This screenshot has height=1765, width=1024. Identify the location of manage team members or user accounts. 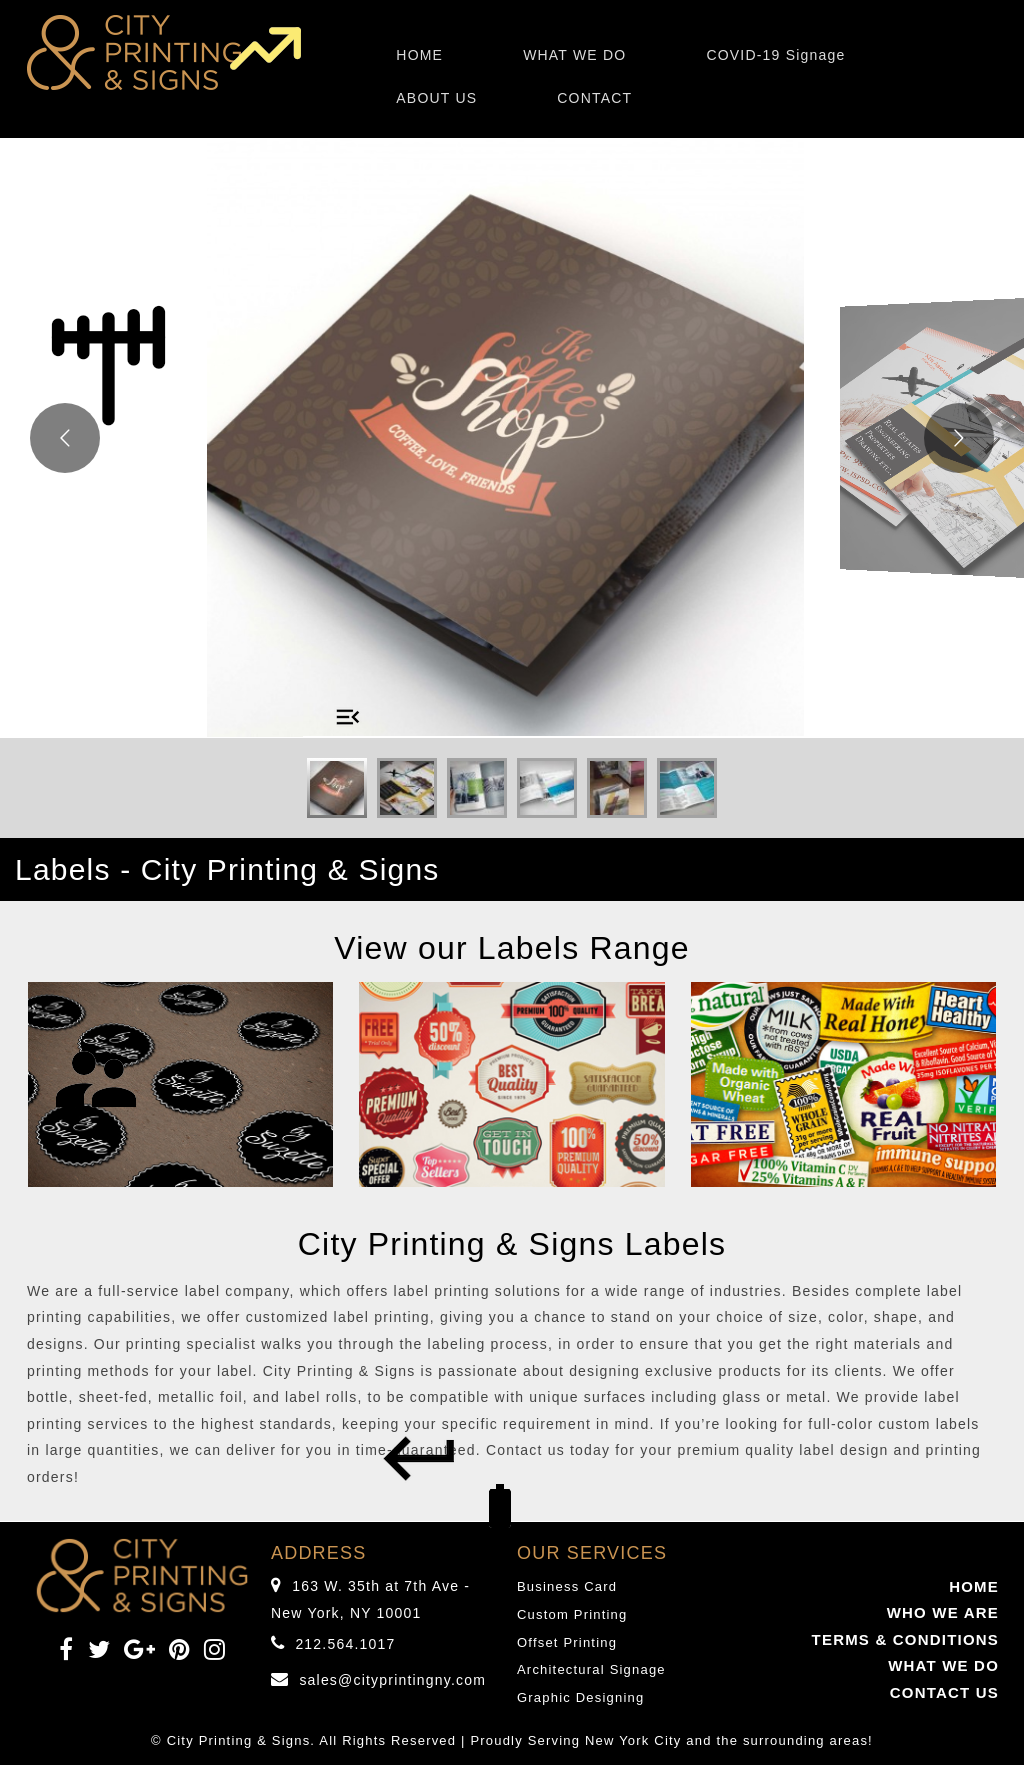
(96, 1079).